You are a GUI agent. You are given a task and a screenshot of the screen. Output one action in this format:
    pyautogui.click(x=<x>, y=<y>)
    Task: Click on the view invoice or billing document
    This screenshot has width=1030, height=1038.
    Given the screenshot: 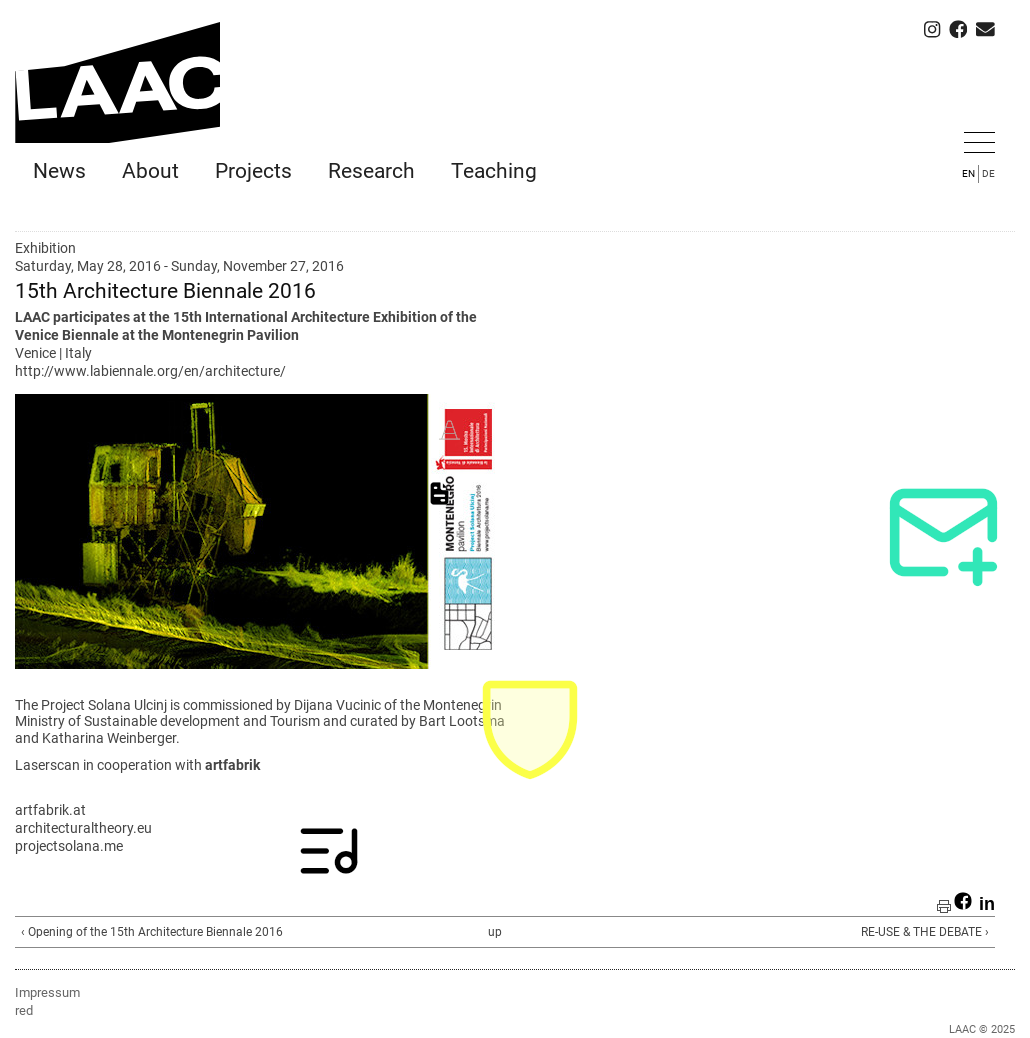 What is the action you would take?
    pyautogui.click(x=439, y=493)
    